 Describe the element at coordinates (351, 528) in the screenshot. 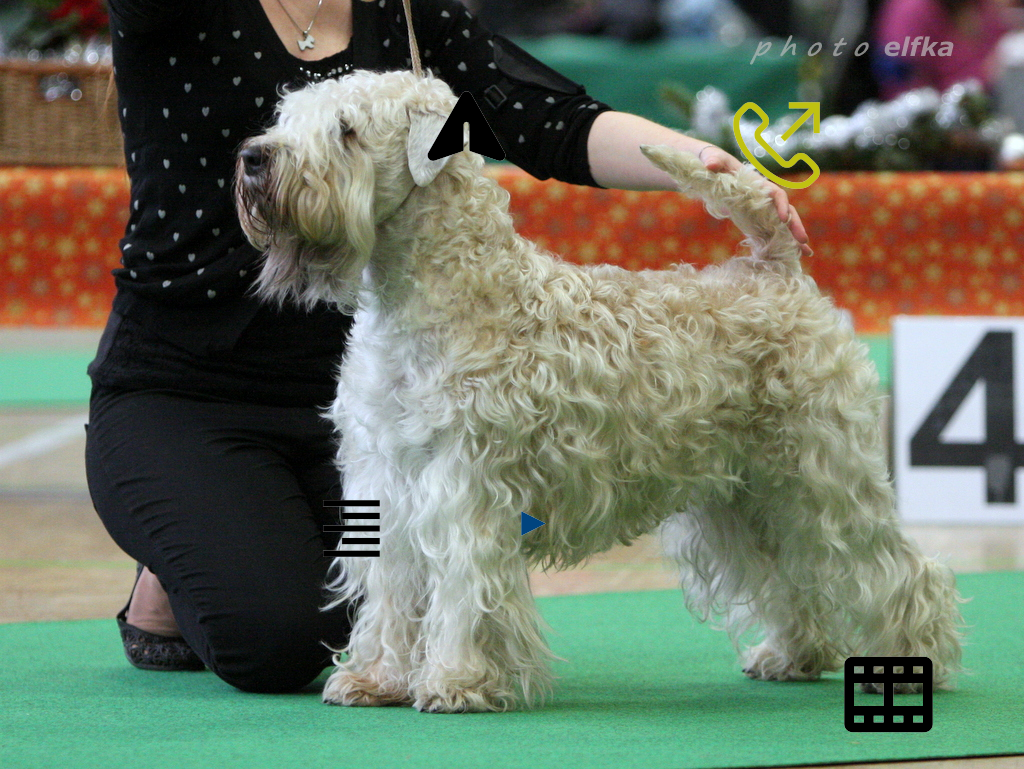

I see `align text to the right` at that location.